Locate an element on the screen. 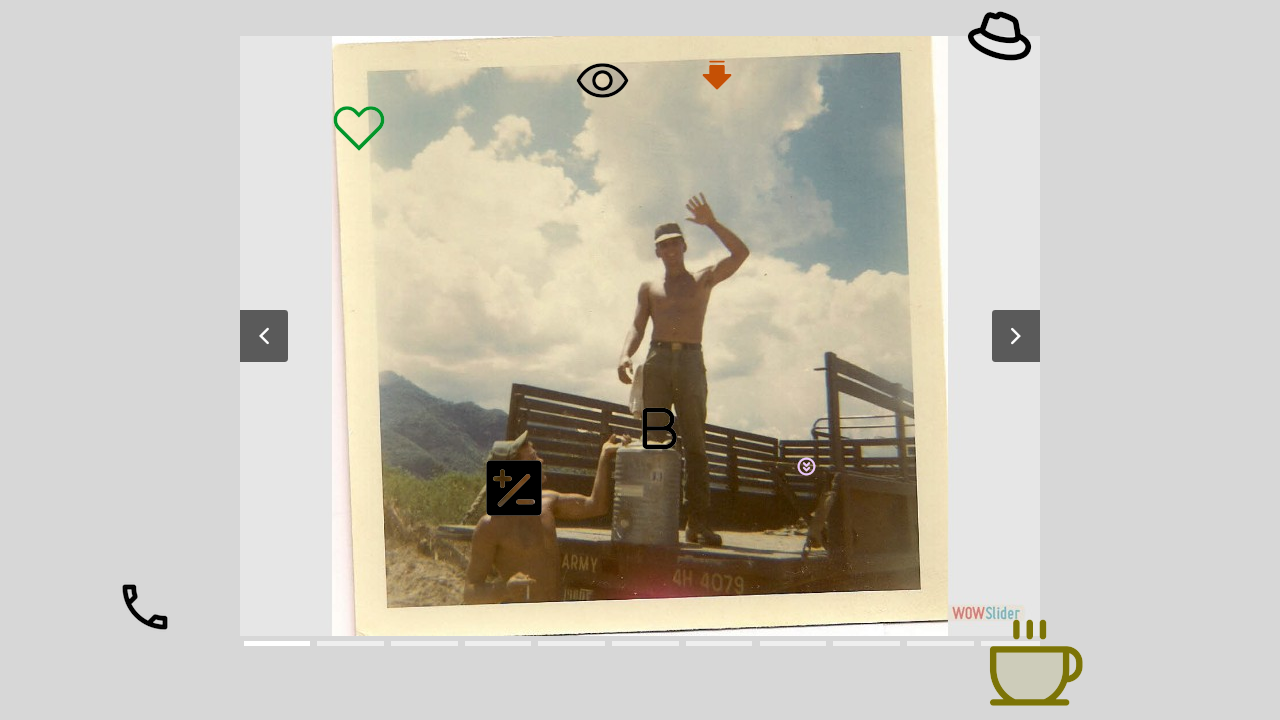 This screenshot has height=720, width=1280. Red Hat brand logo is located at coordinates (999, 34).